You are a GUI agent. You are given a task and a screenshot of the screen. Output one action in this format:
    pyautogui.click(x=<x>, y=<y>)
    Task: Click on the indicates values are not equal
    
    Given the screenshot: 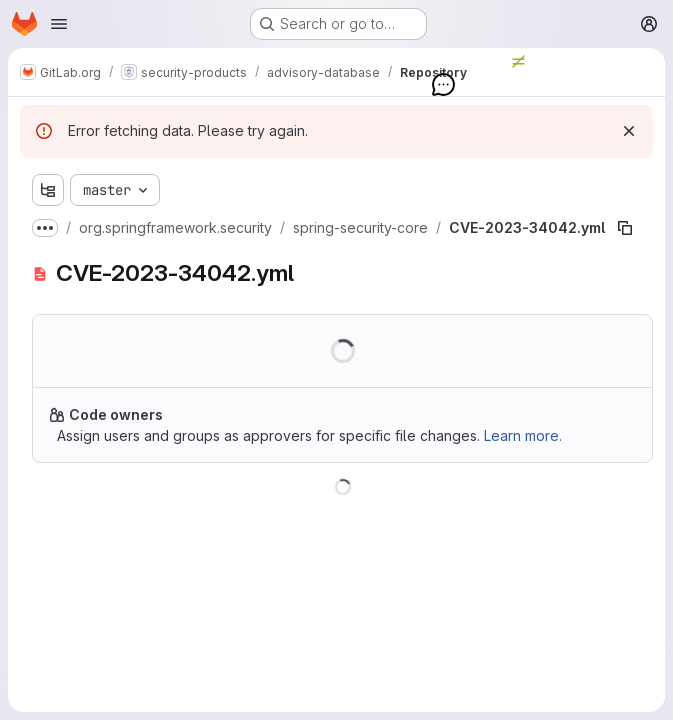 What is the action you would take?
    pyautogui.click(x=518, y=61)
    